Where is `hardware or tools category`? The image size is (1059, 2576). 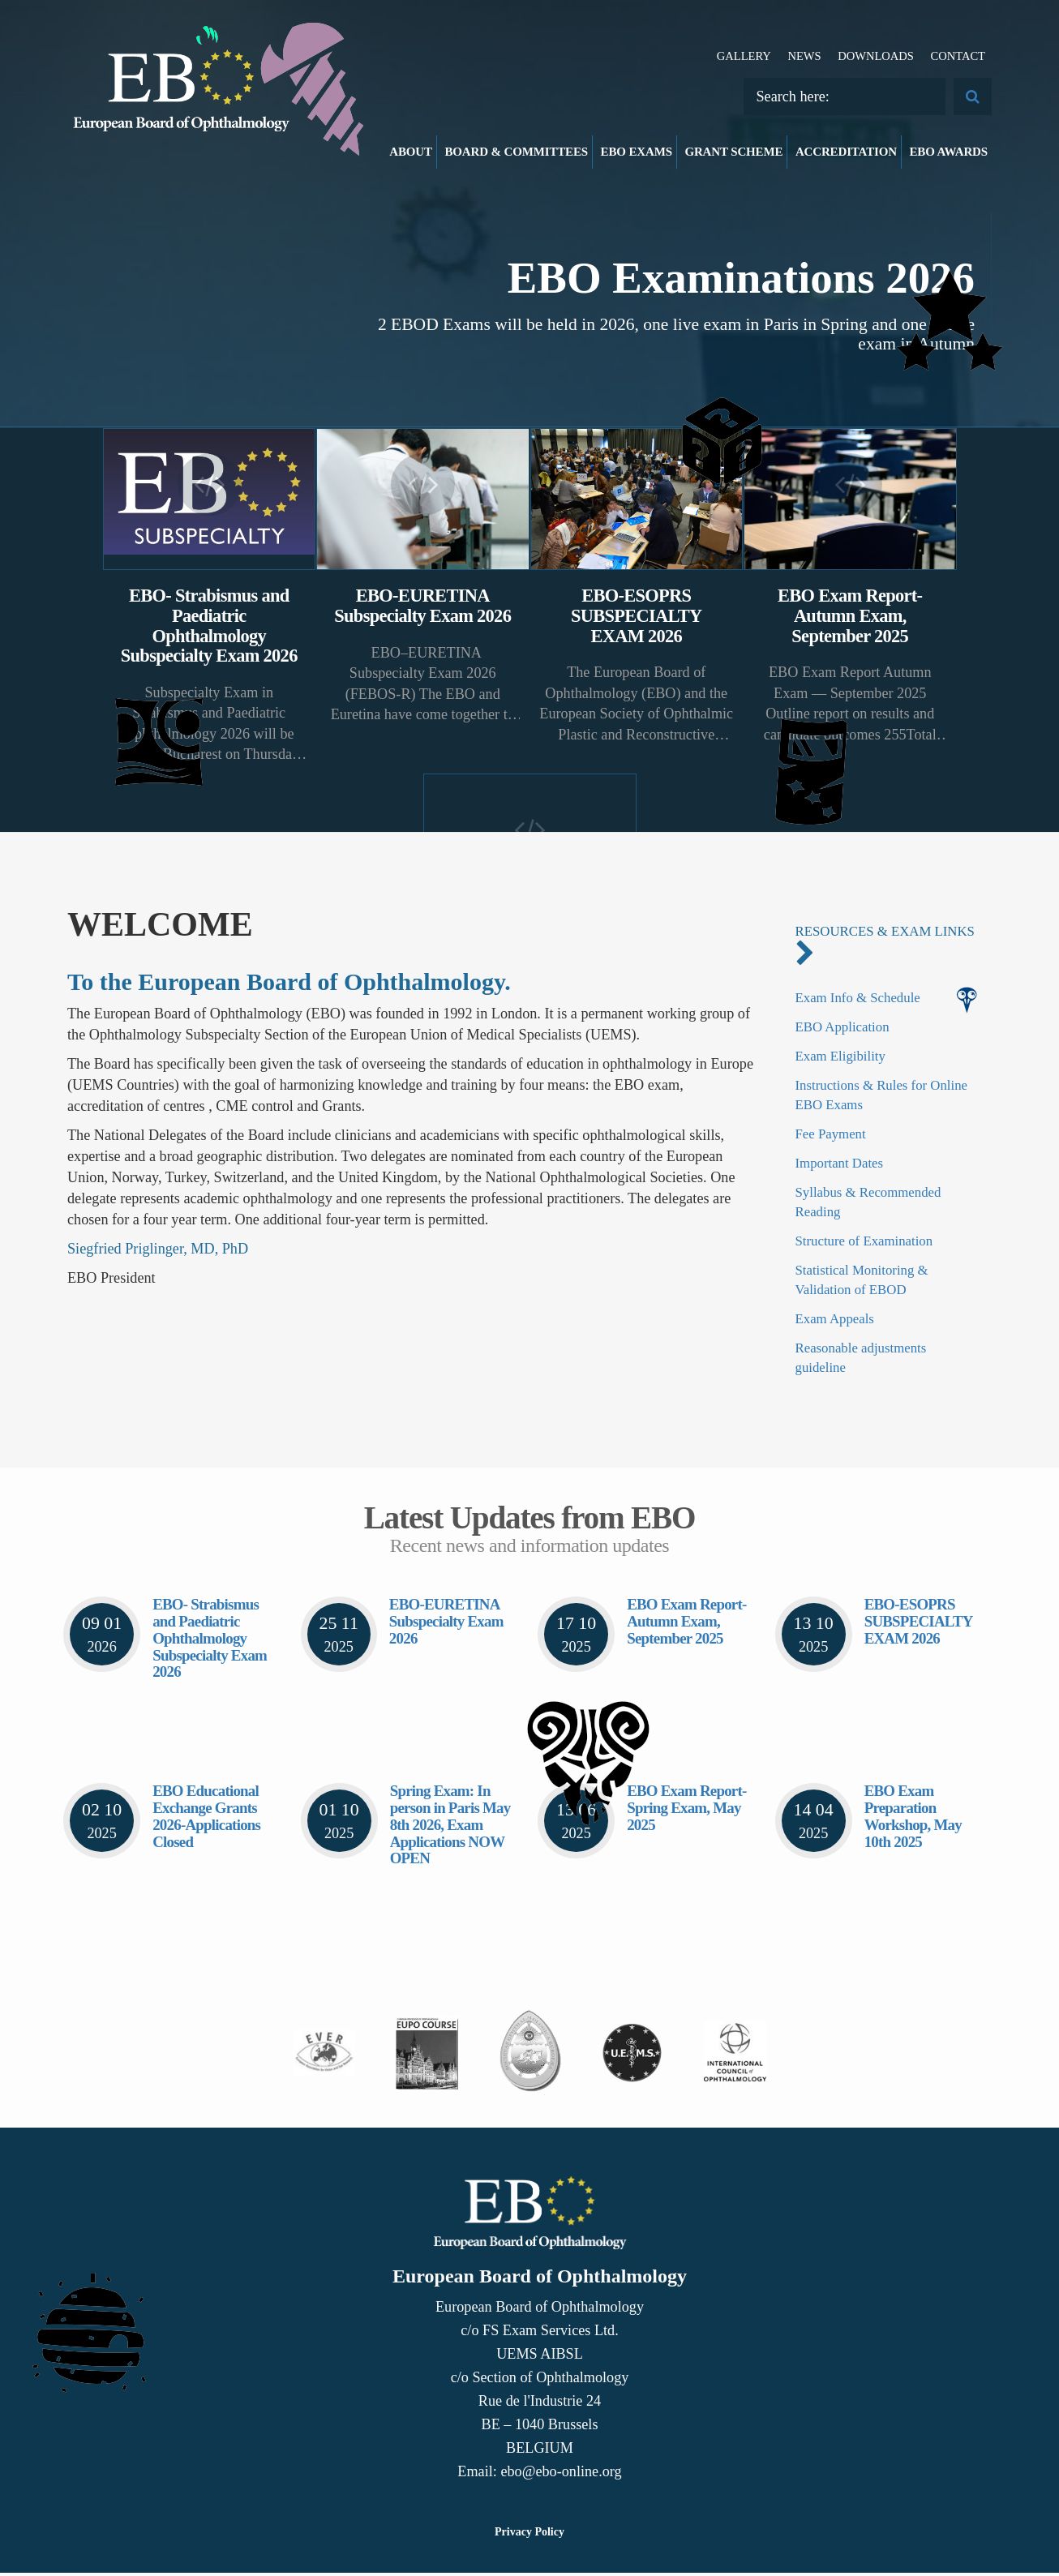 hardware or tools category is located at coordinates (312, 89).